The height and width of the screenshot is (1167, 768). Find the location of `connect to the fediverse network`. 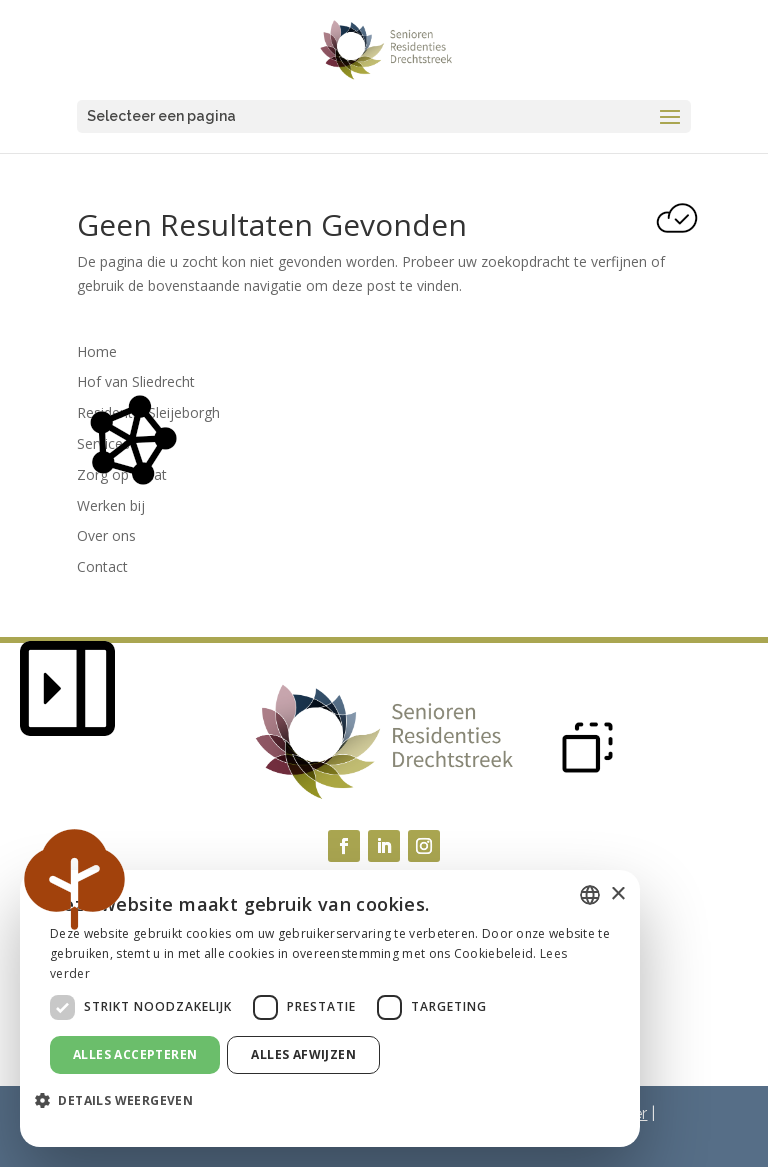

connect to the fediverse network is located at coordinates (132, 440).